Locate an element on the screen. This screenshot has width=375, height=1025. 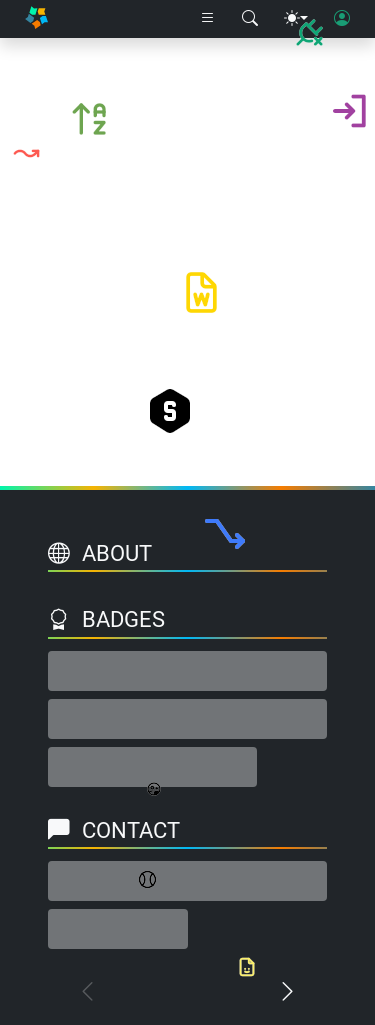
indicates a declining trend or decrease in value is located at coordinates (225, 533).